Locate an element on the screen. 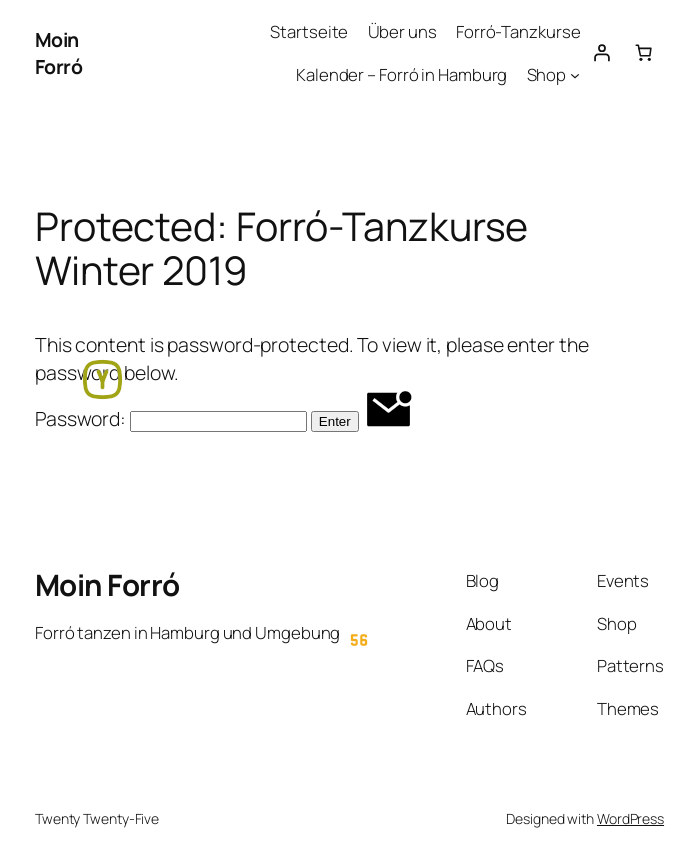 This screenshot has width=699, height=863. indicates item number 56 in a list or sequence is located at coordinates (359, 640).